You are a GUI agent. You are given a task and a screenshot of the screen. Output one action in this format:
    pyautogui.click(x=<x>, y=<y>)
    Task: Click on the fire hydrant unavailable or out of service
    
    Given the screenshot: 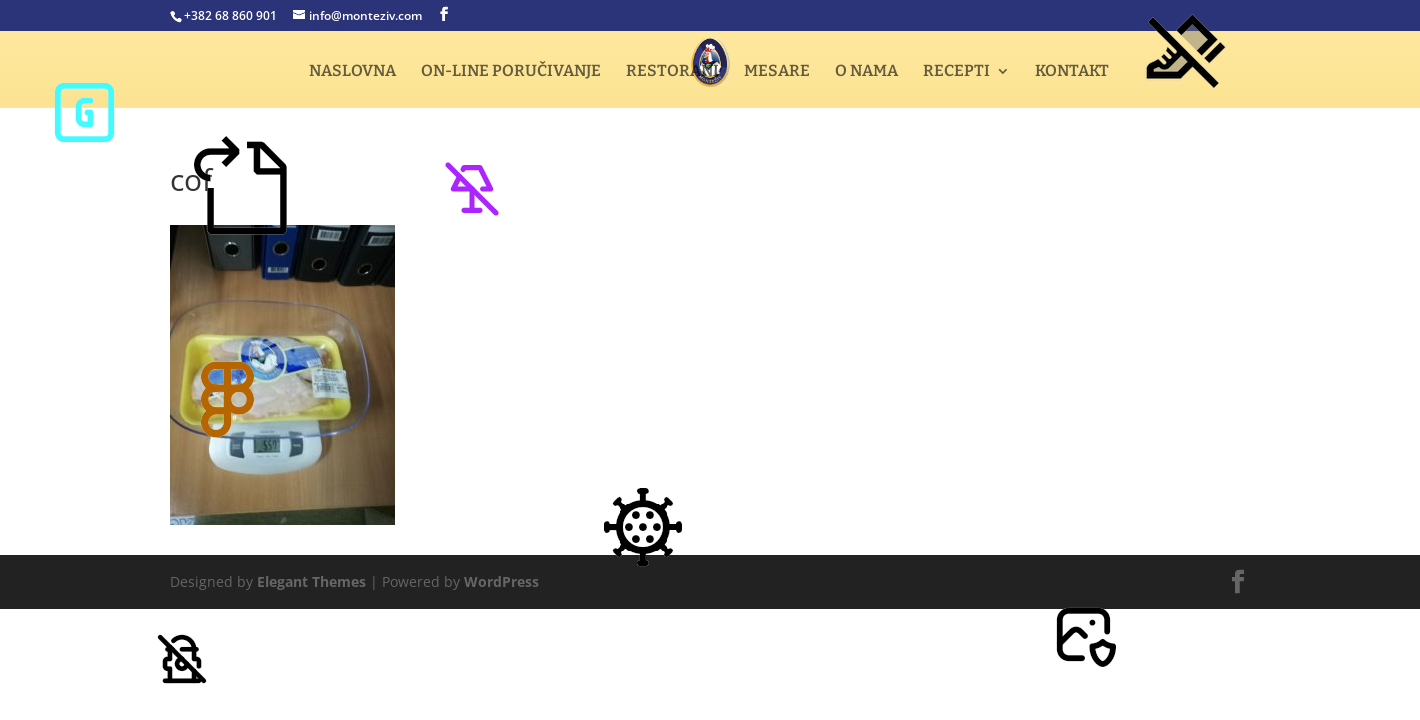 What is the action you would take?
    pyautogui.click(x=182, y=659)
    